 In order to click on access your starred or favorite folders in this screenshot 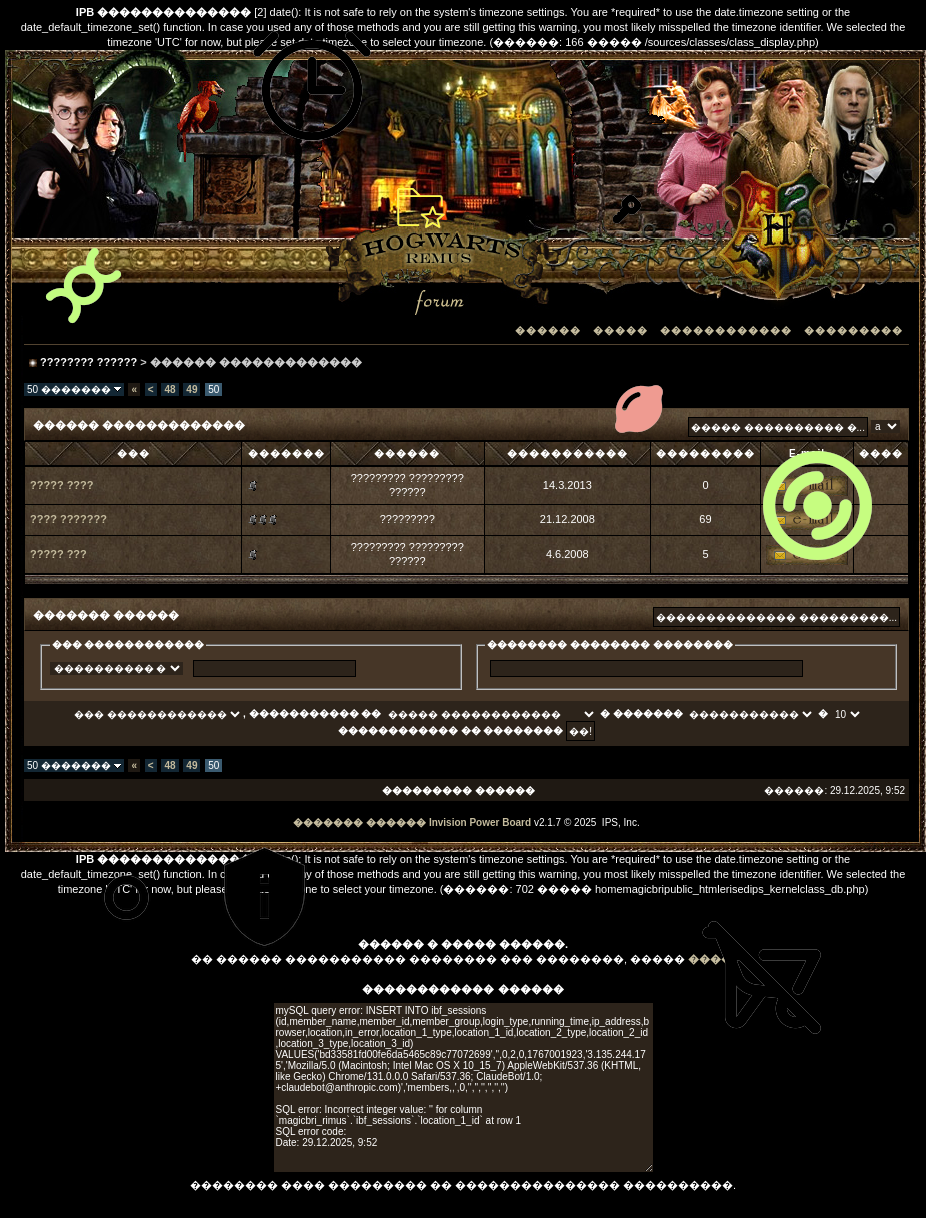, I will do `click(420, 207)`.